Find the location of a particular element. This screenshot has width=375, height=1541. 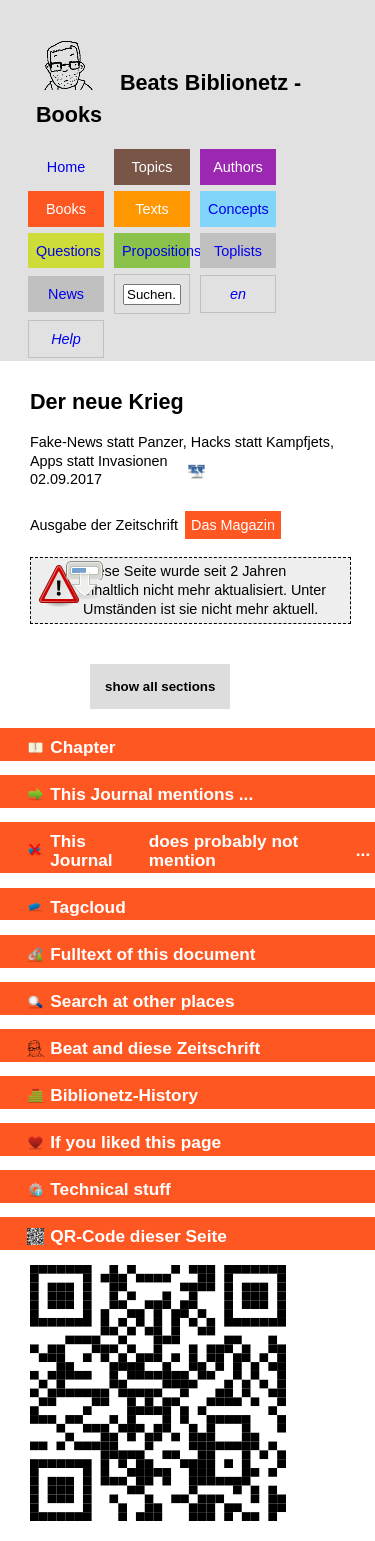

access network and connection settings is located at coordinates (196, 471).